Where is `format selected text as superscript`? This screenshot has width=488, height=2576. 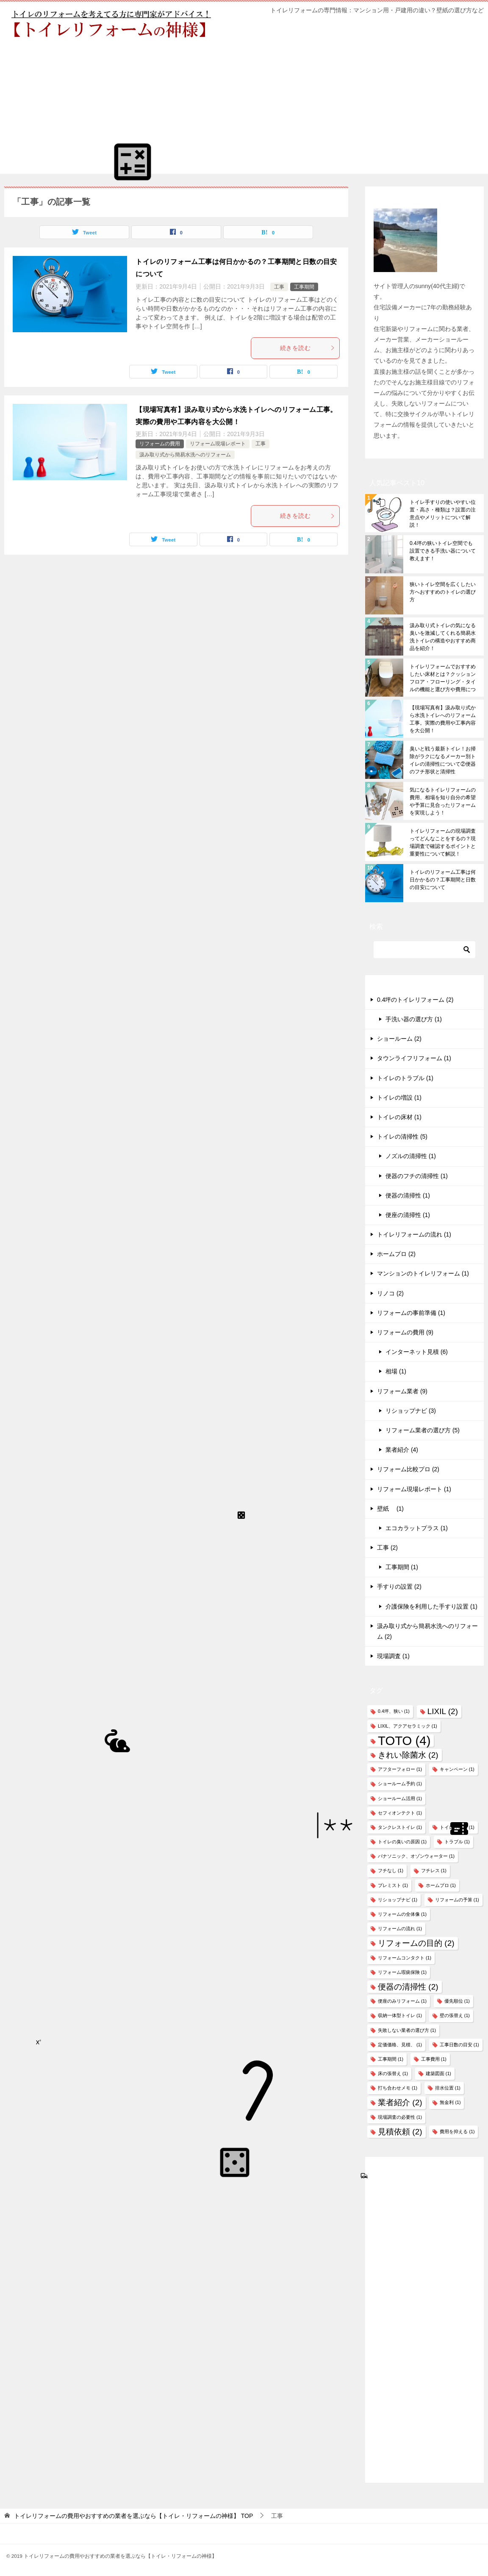
format selected text as superscript is located at coordinates (38, 2042).